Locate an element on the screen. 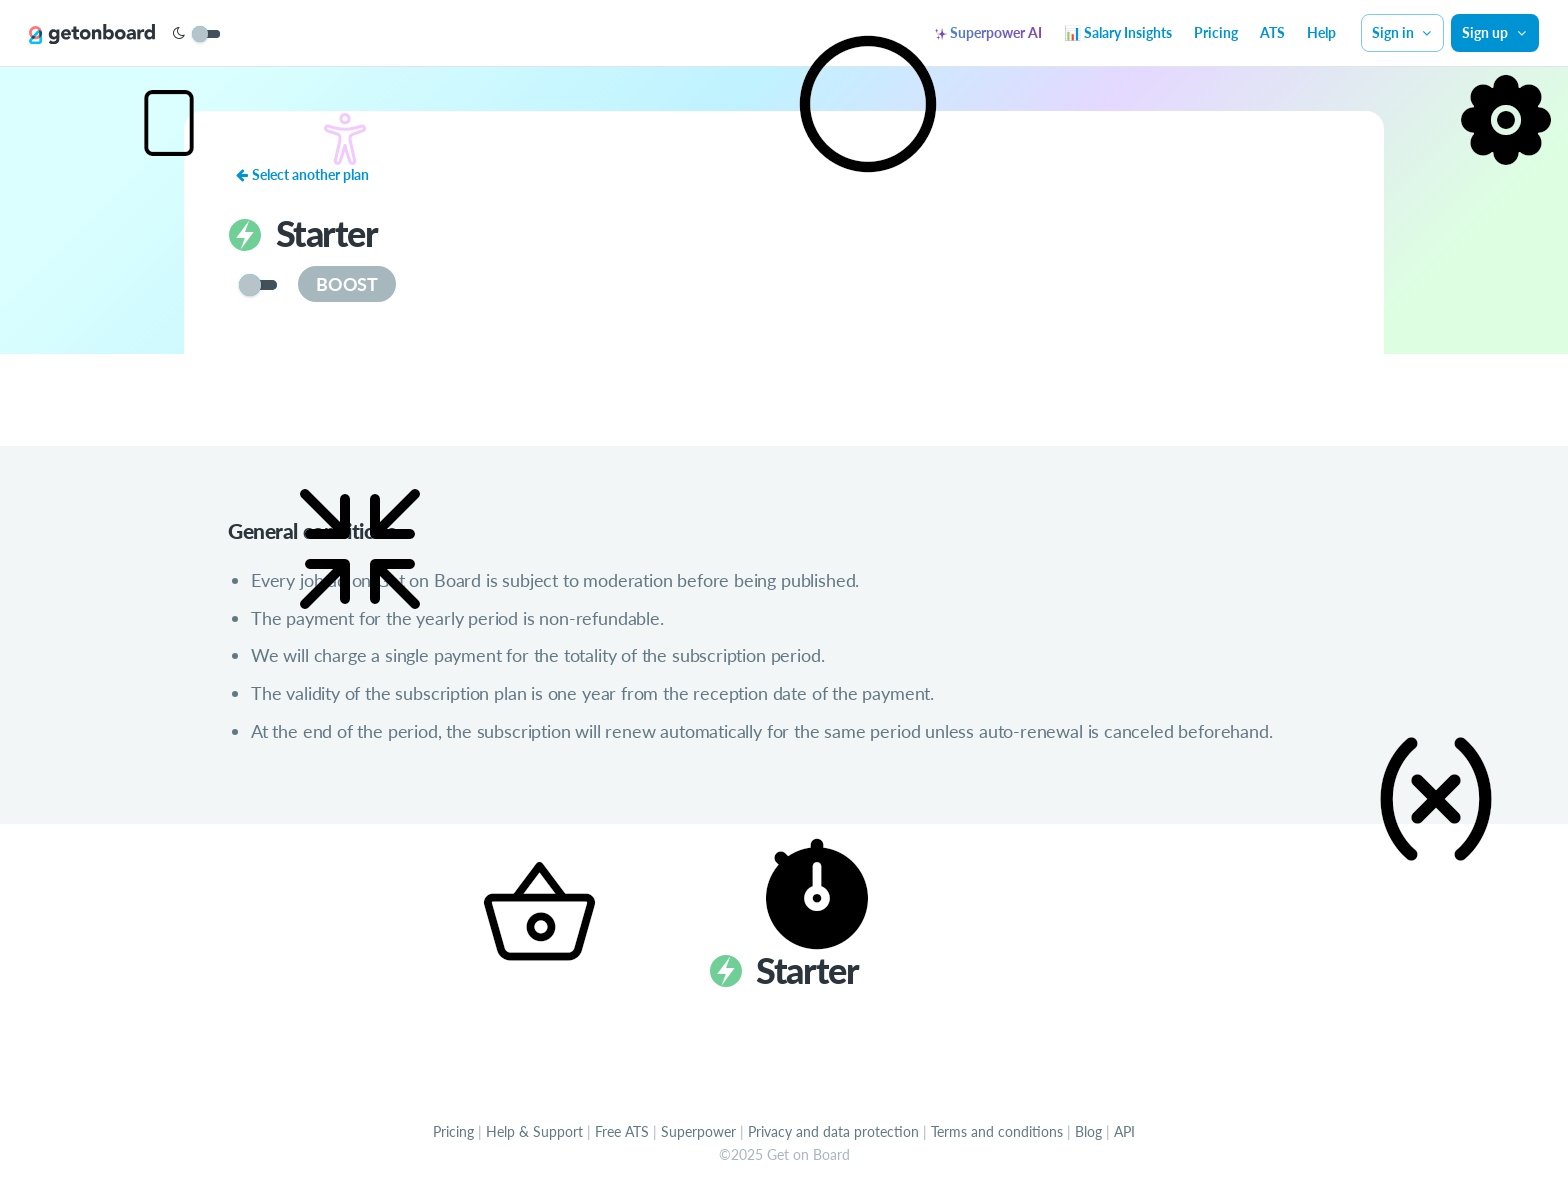  start or stop a timer is located at coordinates (817, 894).